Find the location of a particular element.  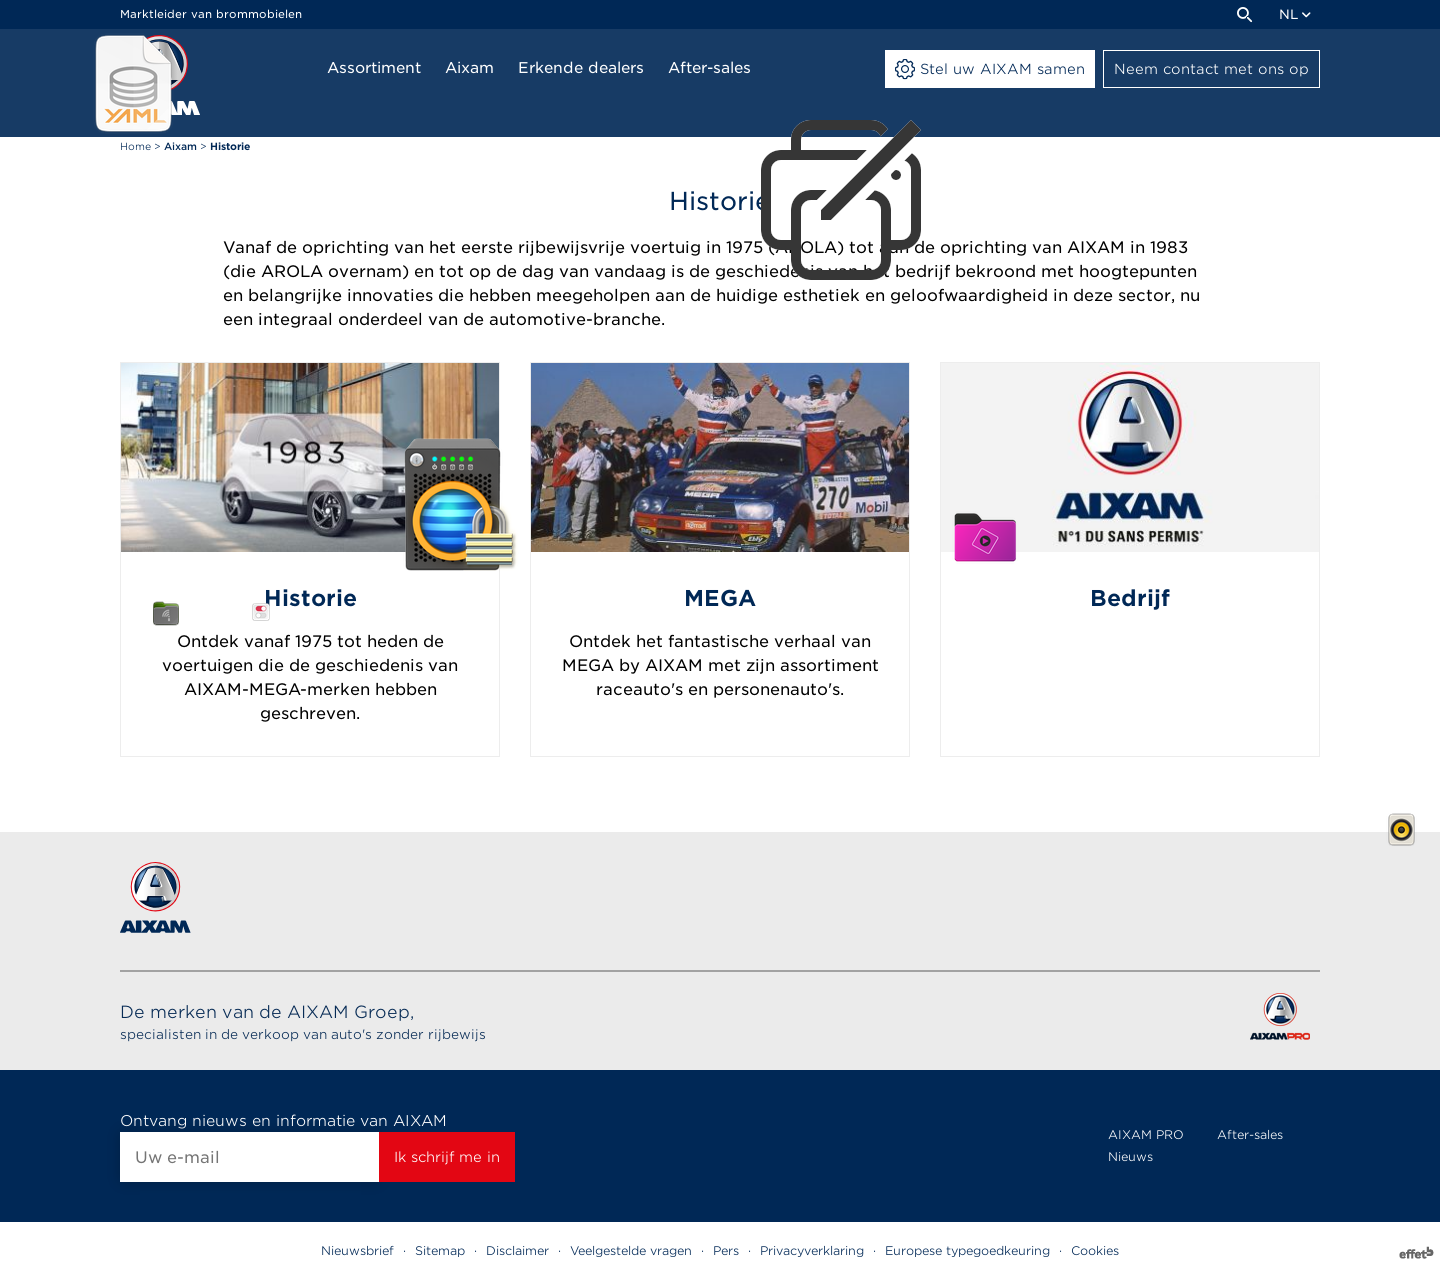

open print editor application is located at coordinates (841, 200).